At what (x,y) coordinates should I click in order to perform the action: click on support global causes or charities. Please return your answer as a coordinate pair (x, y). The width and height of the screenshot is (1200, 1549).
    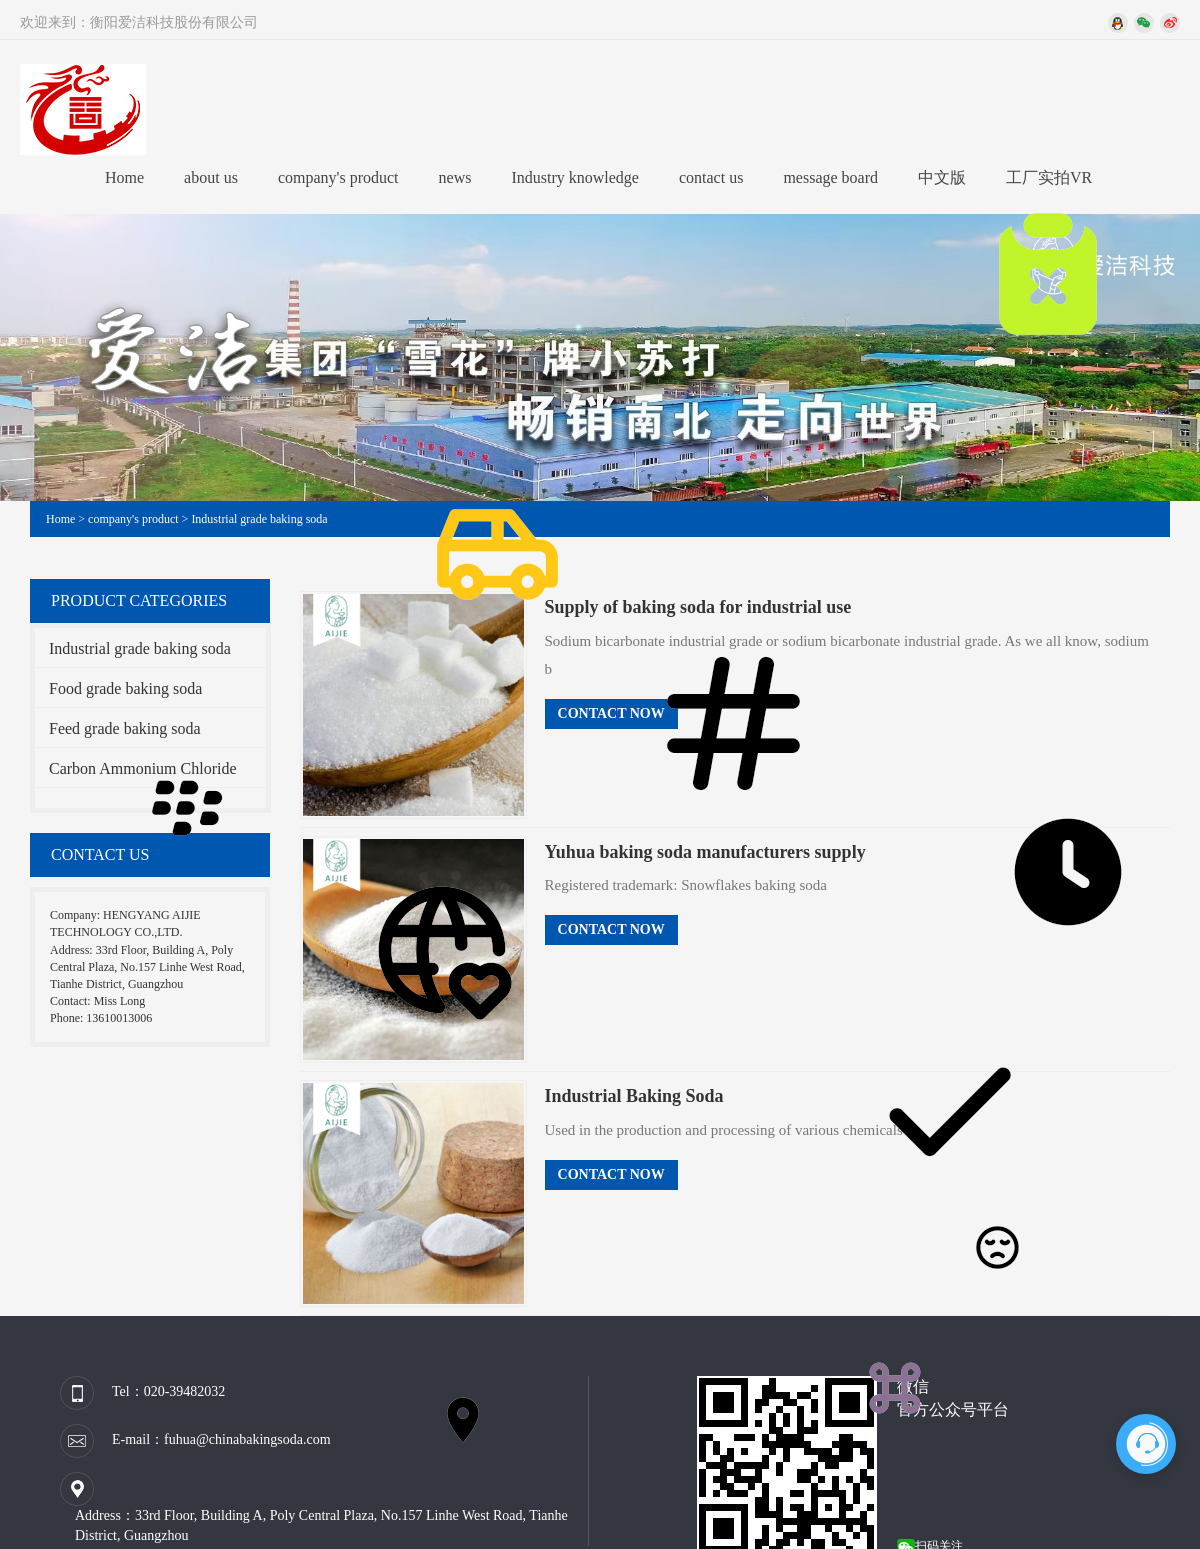
    Looking at the image, I should click on (442, 950).